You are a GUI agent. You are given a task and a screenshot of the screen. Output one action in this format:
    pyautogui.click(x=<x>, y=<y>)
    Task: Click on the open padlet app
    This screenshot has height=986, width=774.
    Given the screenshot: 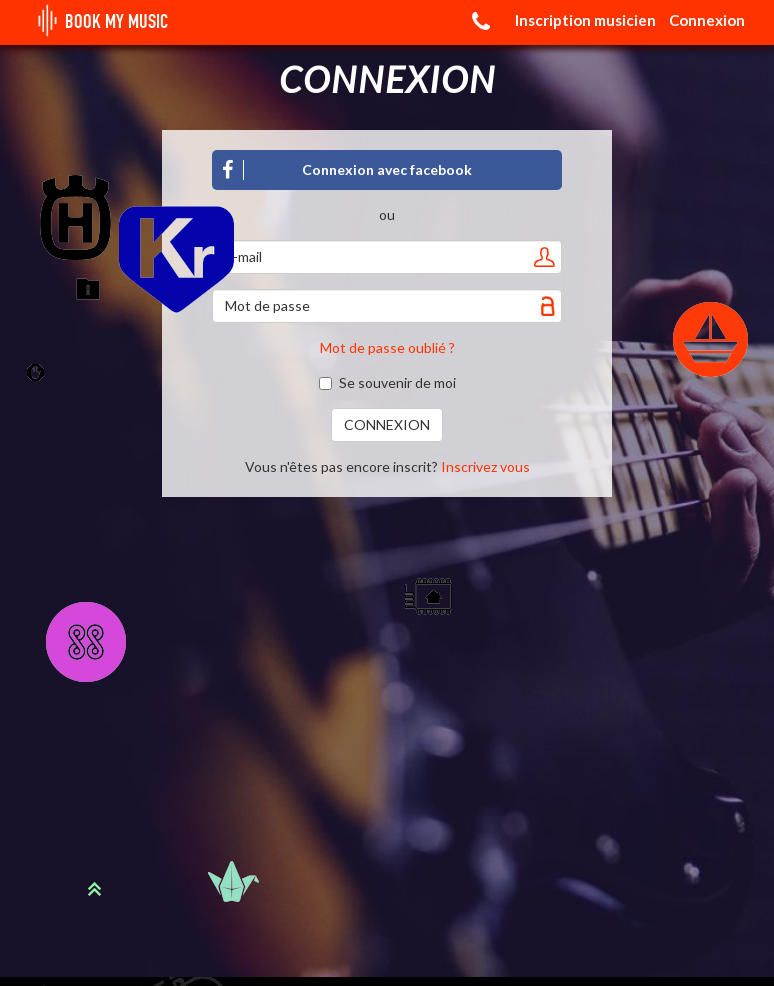 What is the action you would take?
    pyautogui.click(x=233, y=881)
    